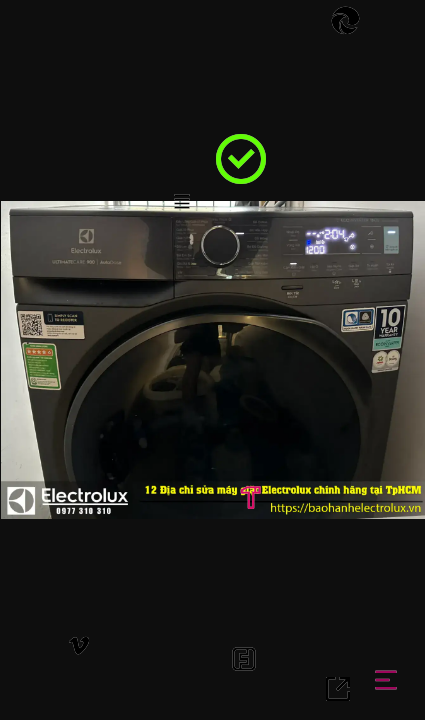 Image resolution: width=425 pixels, height=720 pixels. What do you see at coordinates (79, 645) in the screenshot?
I see `open the Vimeo app` at bounding box center [79, 645].